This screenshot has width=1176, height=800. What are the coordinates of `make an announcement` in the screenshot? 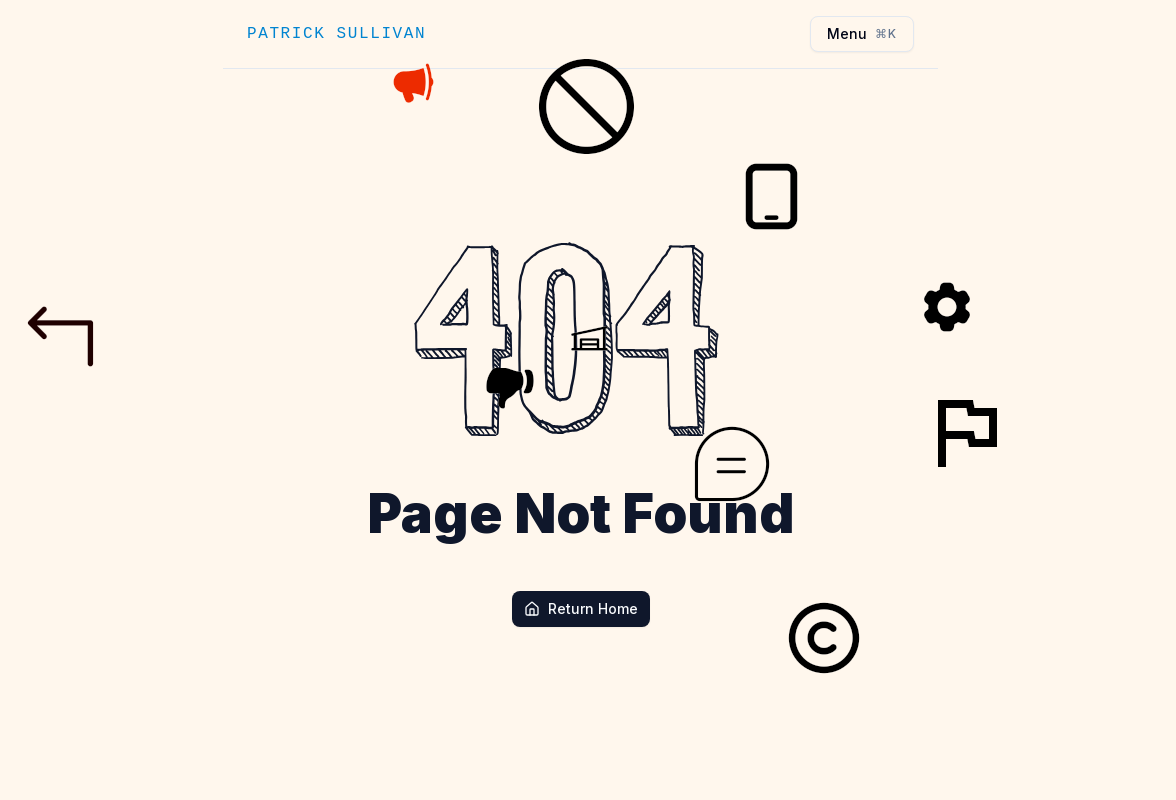 It's located at (413, 83).